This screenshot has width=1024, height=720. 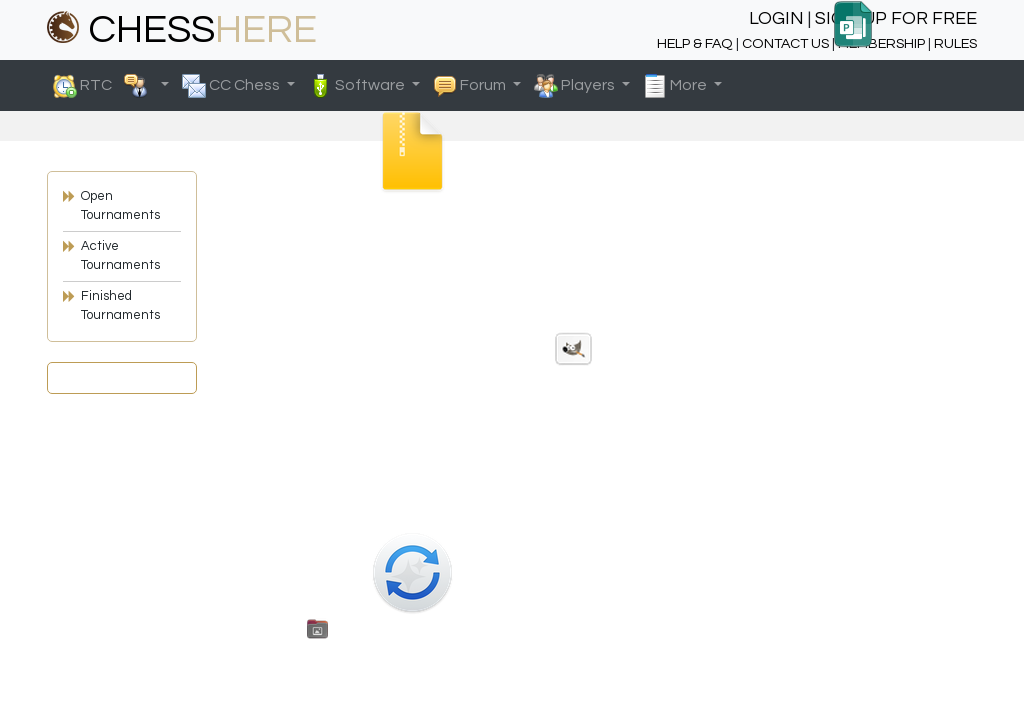 What do you see at coordinates (412, 572) in the screenshot?
I see `check for application updates` at bounding box center [412, 572].